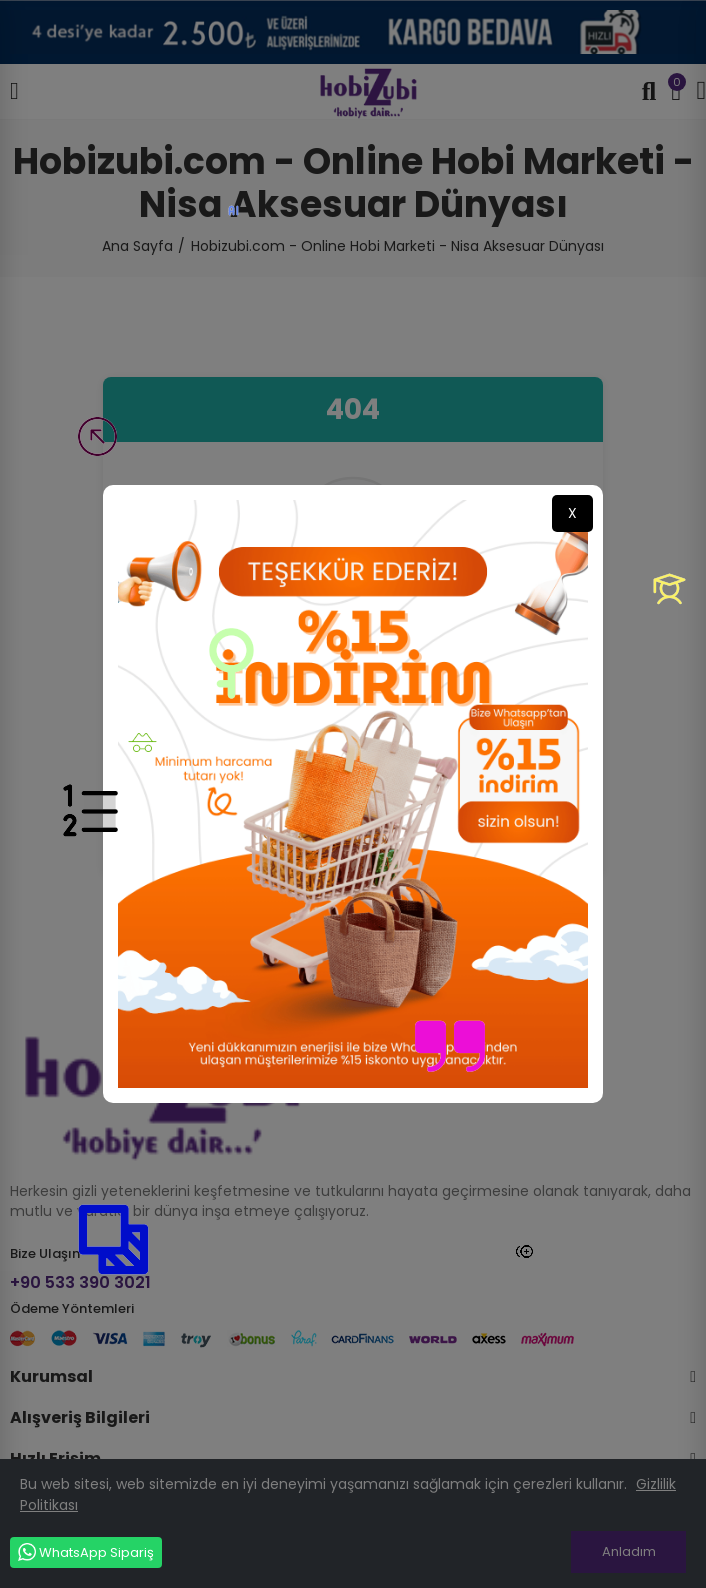 This screenshot has width=706, height=1588. Describe the element at coordinates (233, 210) in the screenshot. I see `access AI-powered features` at that location.